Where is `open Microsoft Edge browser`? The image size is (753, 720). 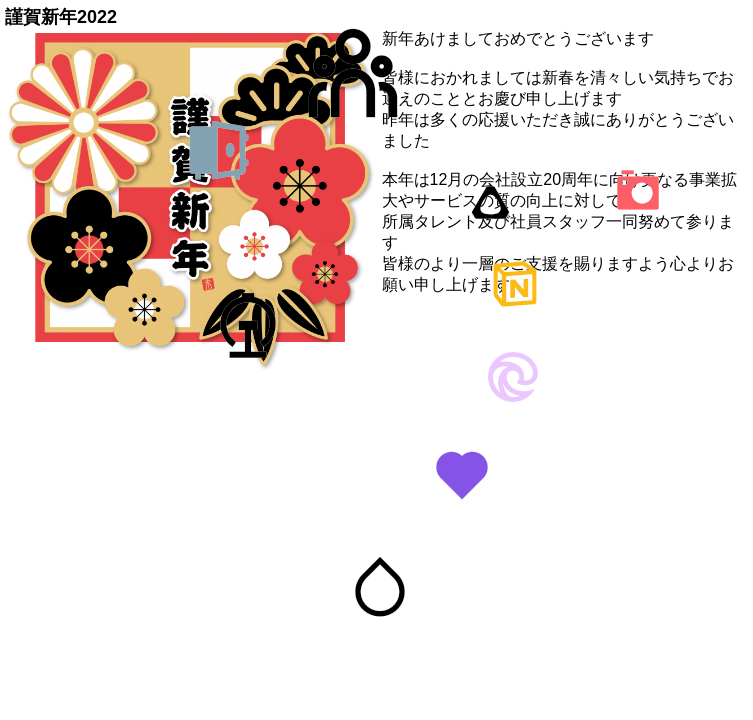
open Microsoft Edge browser is located at coordinates (513, 377).